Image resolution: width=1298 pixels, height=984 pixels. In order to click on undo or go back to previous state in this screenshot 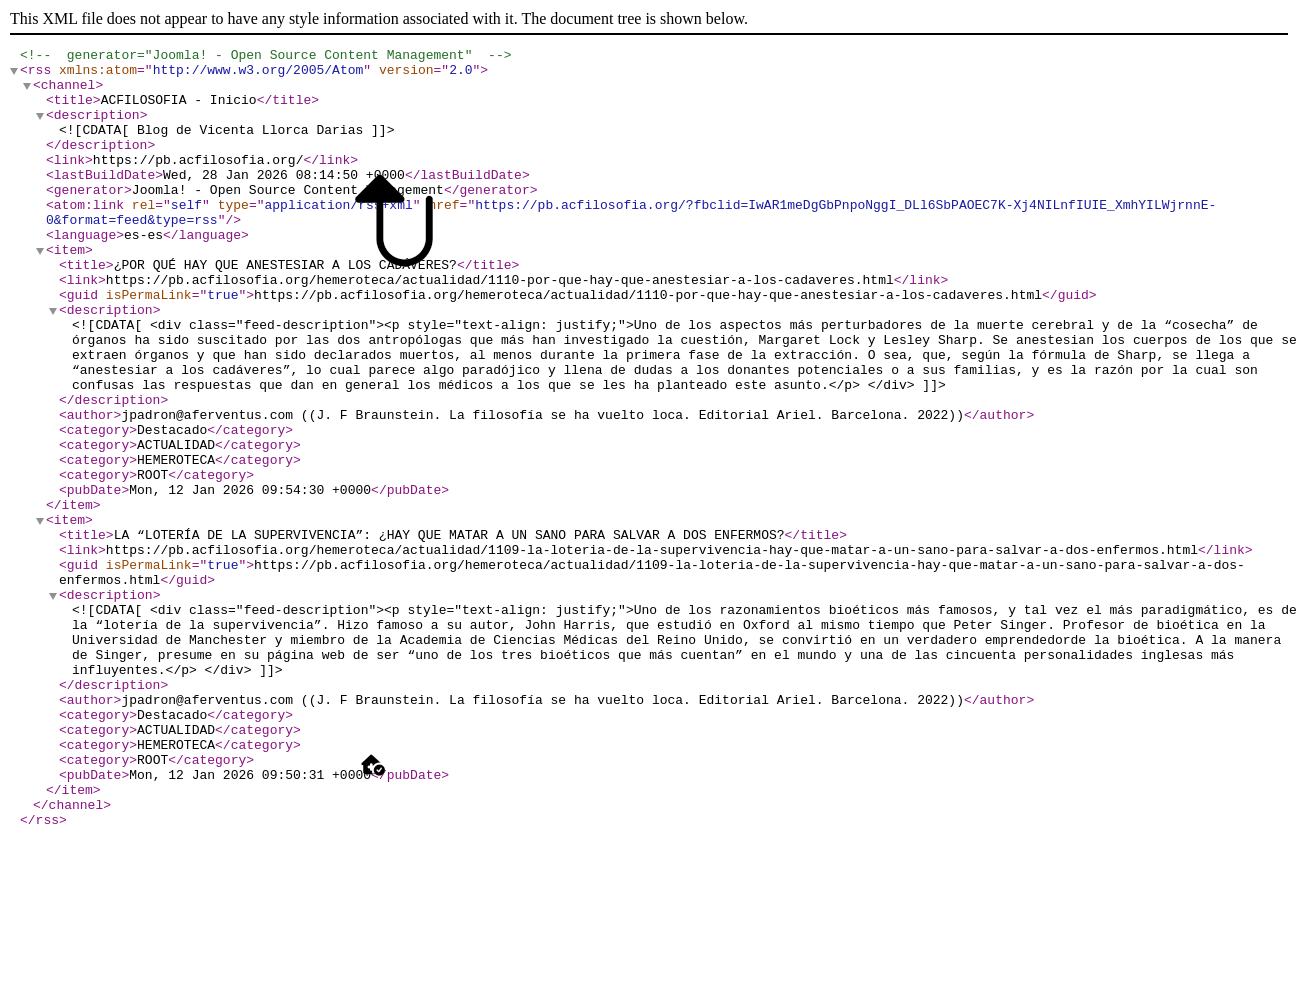, I will do `click(397, 220)`.